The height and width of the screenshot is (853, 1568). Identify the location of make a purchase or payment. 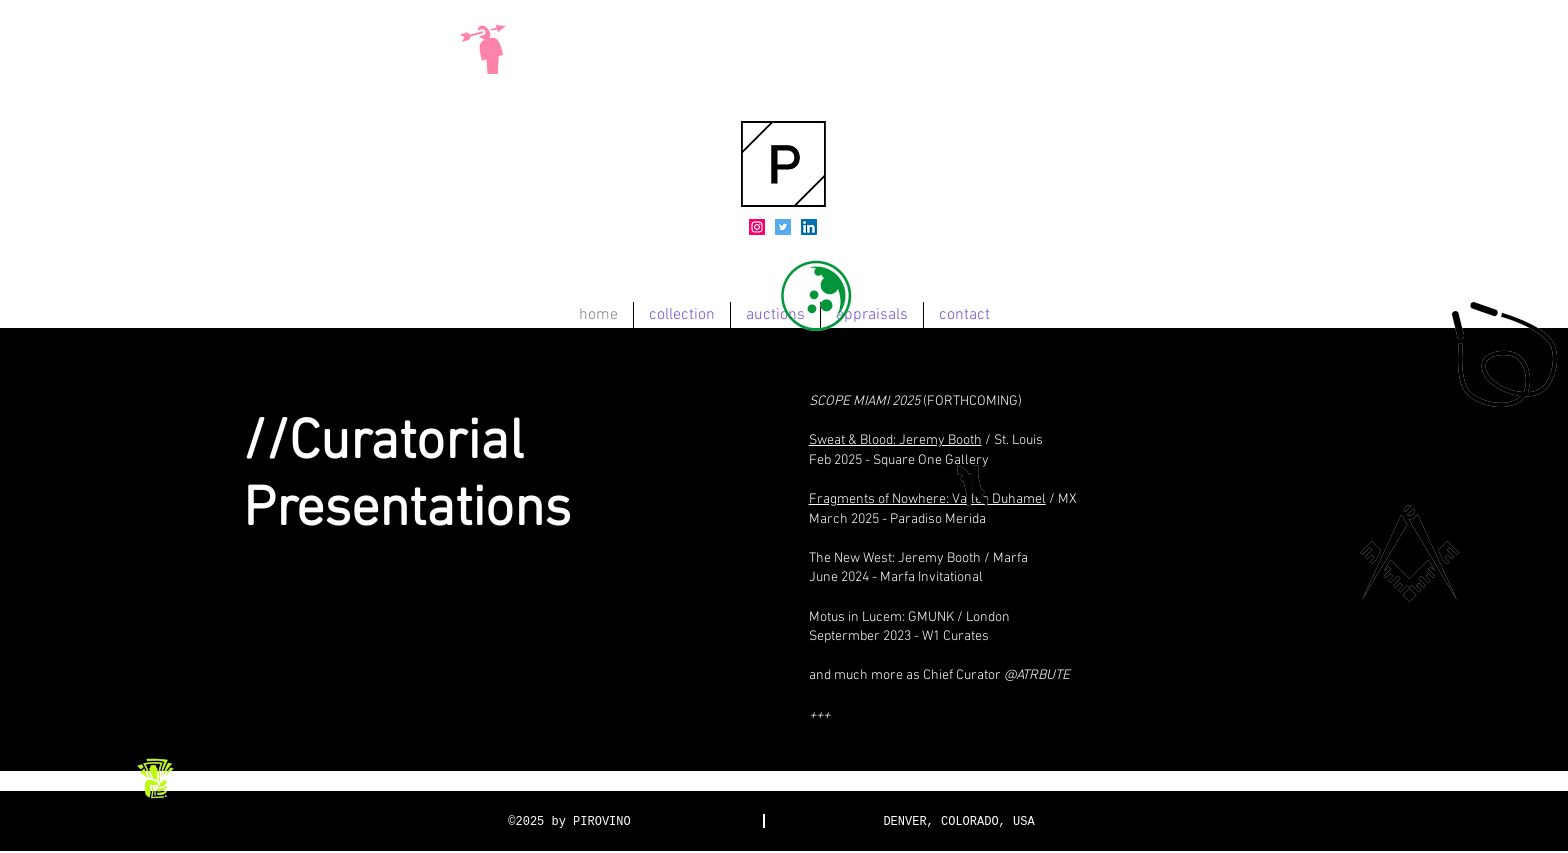
(155, 778).